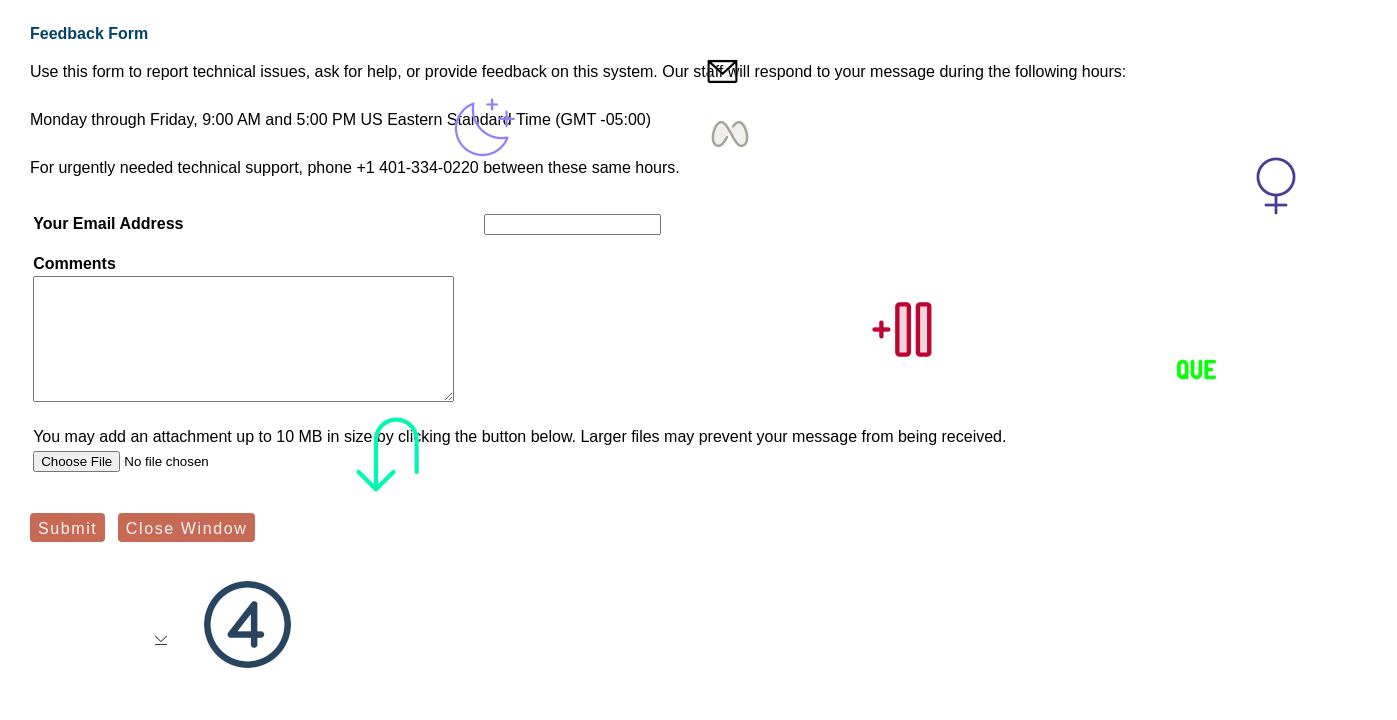 Image resolution: width=1397 pixels, height=720 pixels. What do you see at coordinates (722, 71) in the screenshot?
I see `open your inbox` at bounding box center [722, 71].